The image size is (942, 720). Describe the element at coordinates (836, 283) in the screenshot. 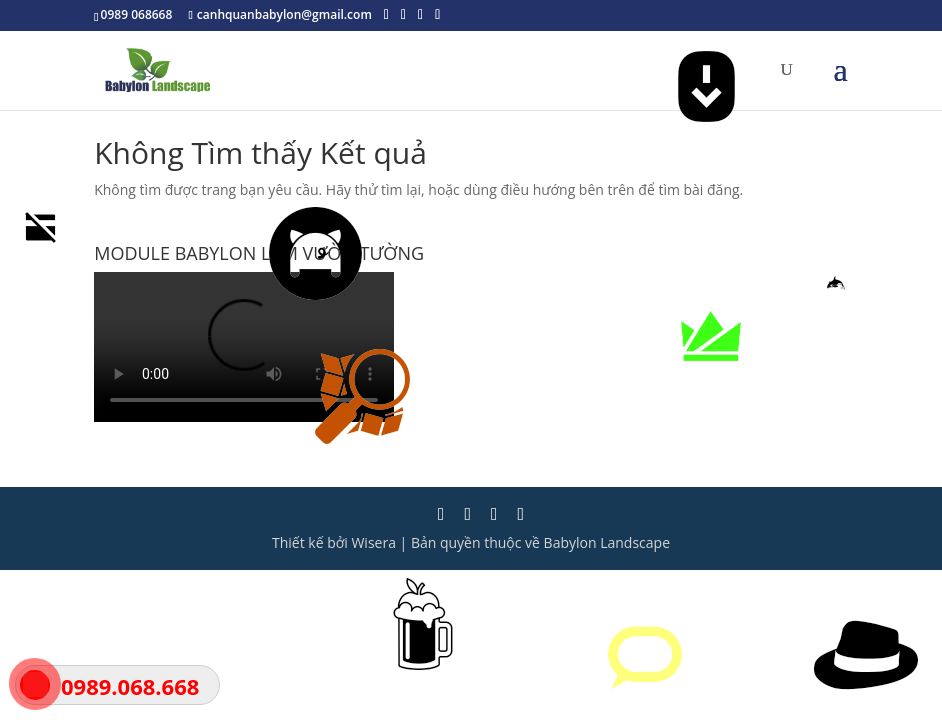

I see `apache hbase database platform logo` at that location.